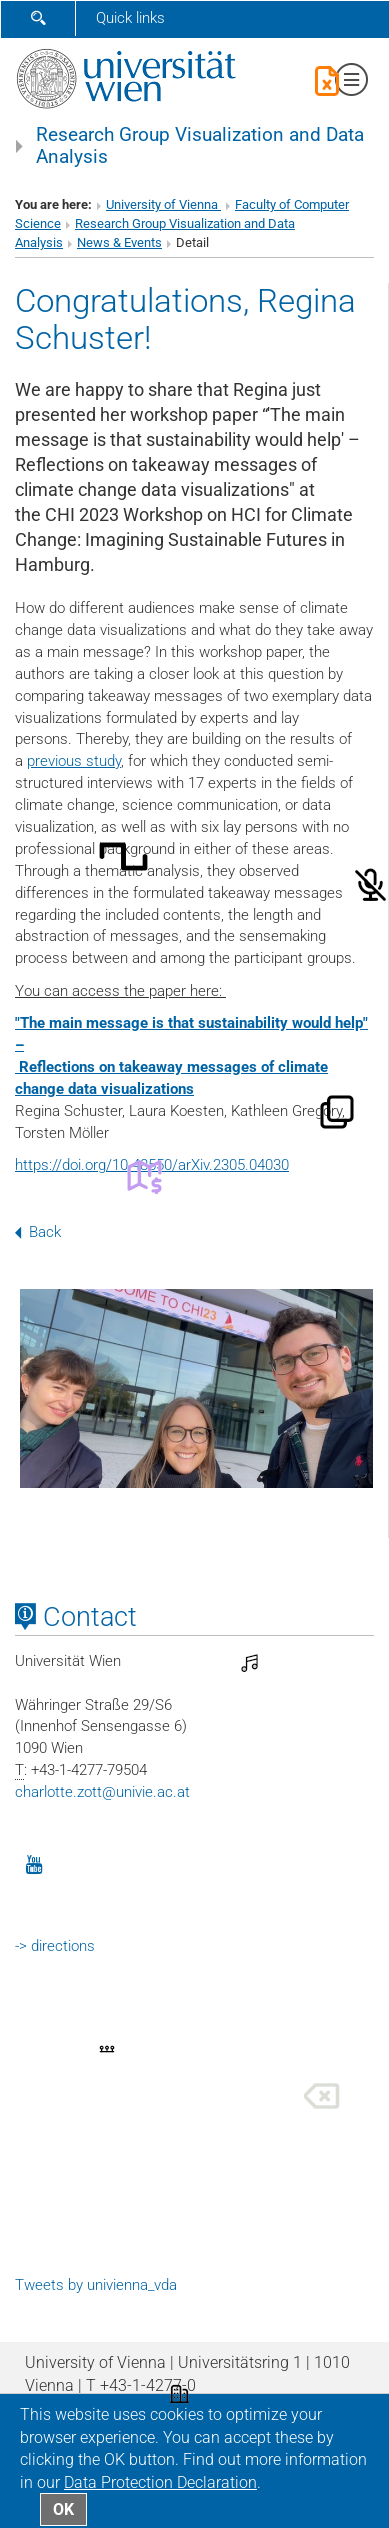  I want to click on view bus network topology, so click(107, 2049).